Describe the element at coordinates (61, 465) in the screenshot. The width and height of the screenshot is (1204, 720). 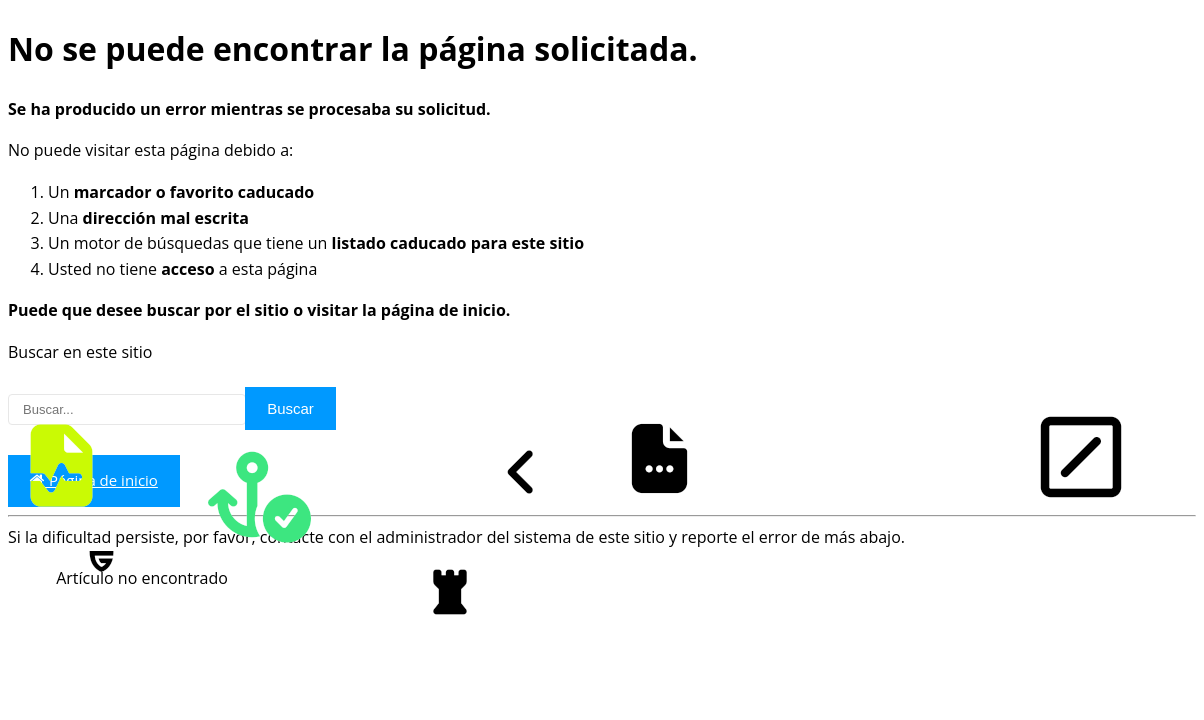
I see `view audio or sound file` at that location.